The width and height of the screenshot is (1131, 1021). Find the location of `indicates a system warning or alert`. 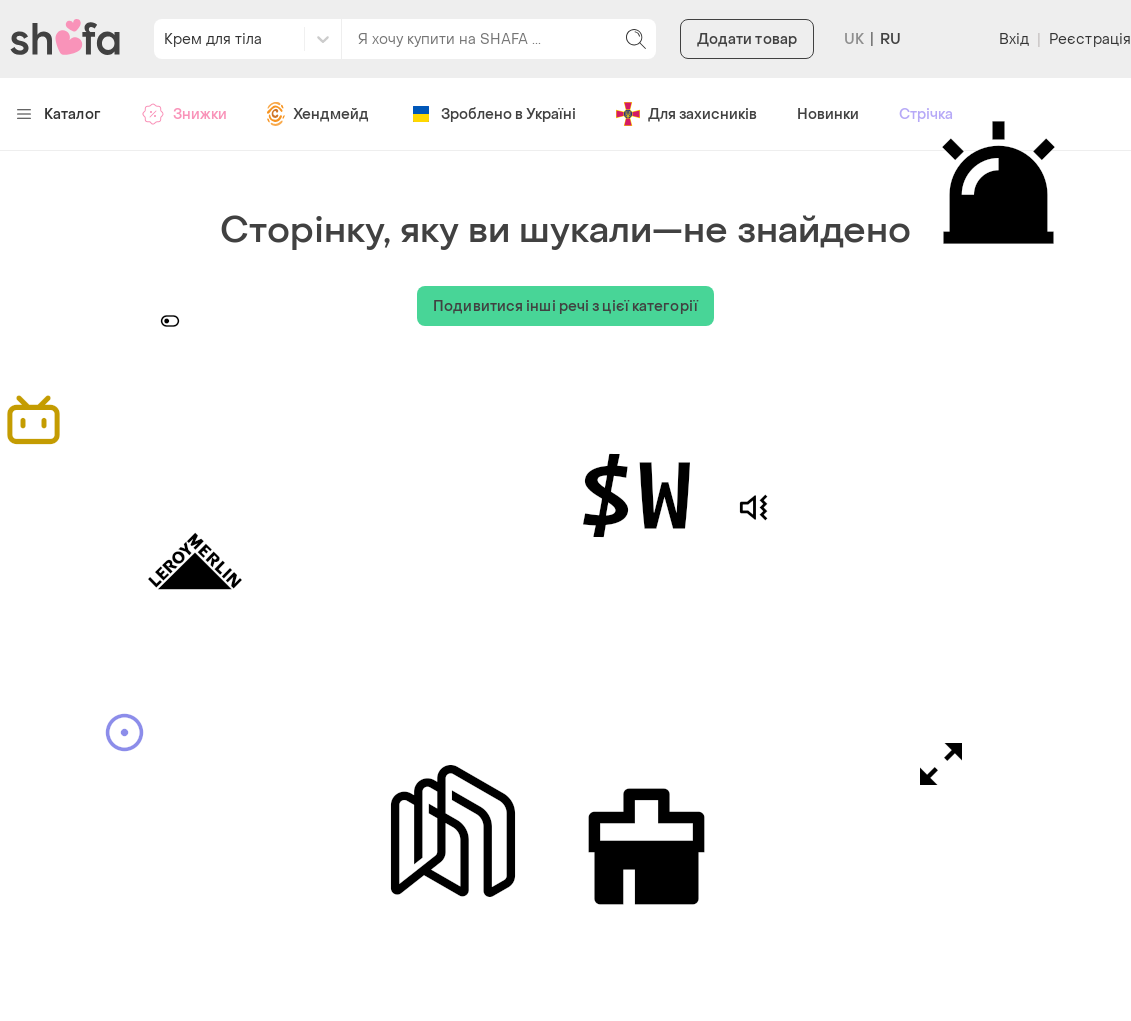

indicates a system warning or alert is located at coordinates (998, 182).